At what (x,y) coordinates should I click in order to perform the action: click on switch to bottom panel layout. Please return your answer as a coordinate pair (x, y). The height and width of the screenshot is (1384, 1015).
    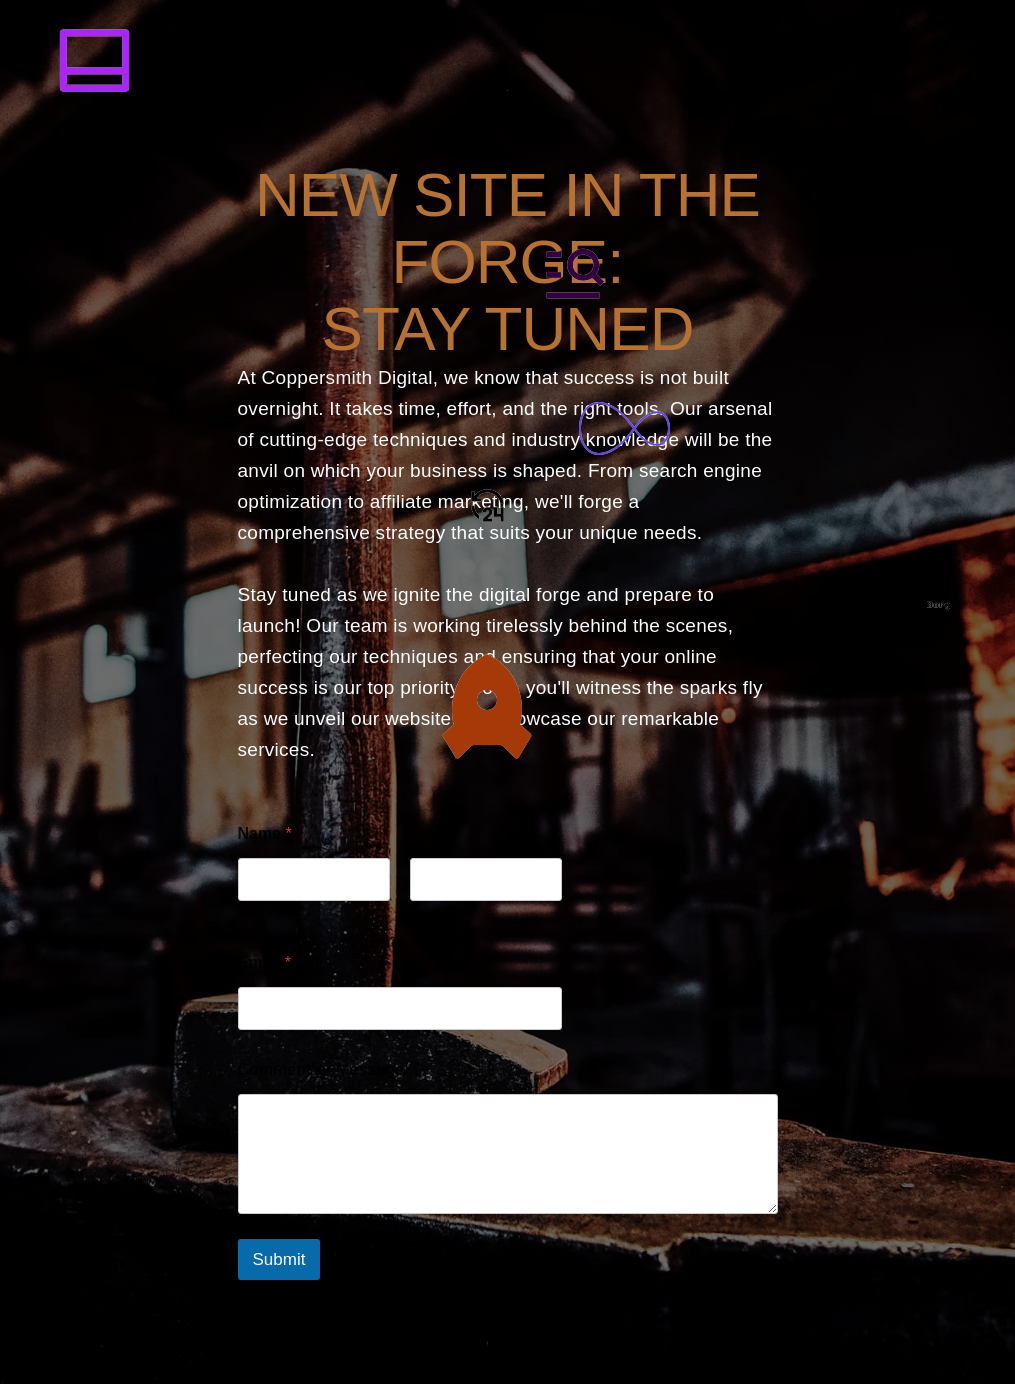
    Looking at the image, I should click on (94, 60).